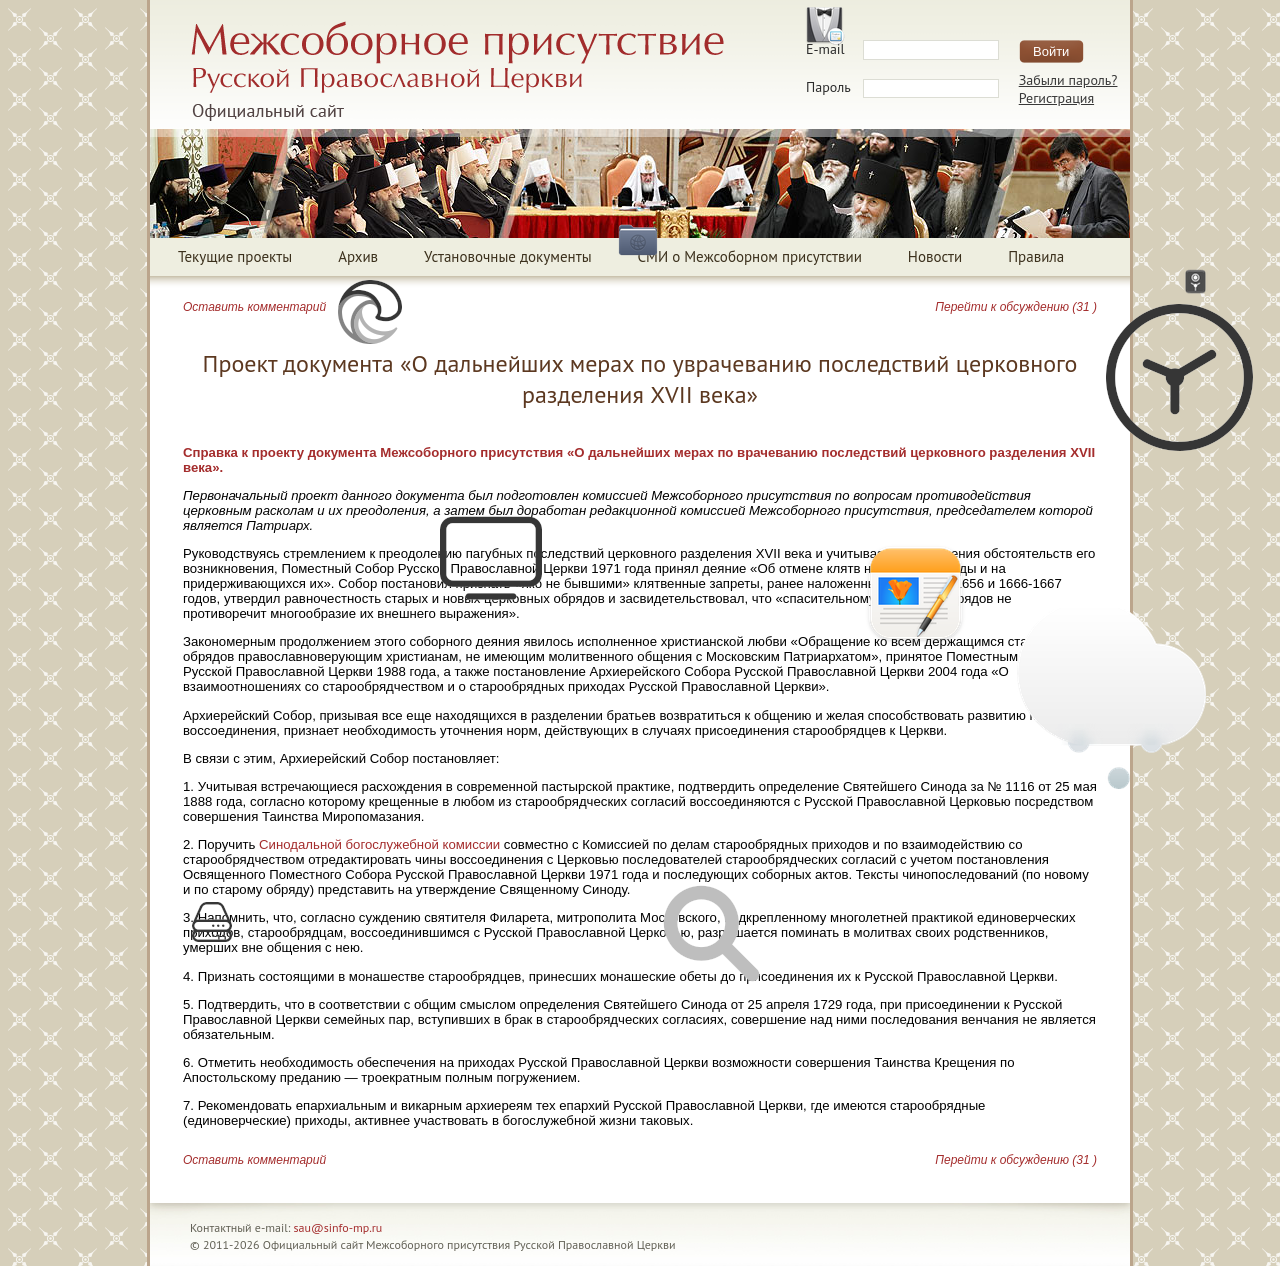 This screenshot has width=1280, height=1266. What do you see at coordinates (491, 555) in the screenshot?
I see `indicates a desktop computer or workstation` at bounding box center [491, 555].